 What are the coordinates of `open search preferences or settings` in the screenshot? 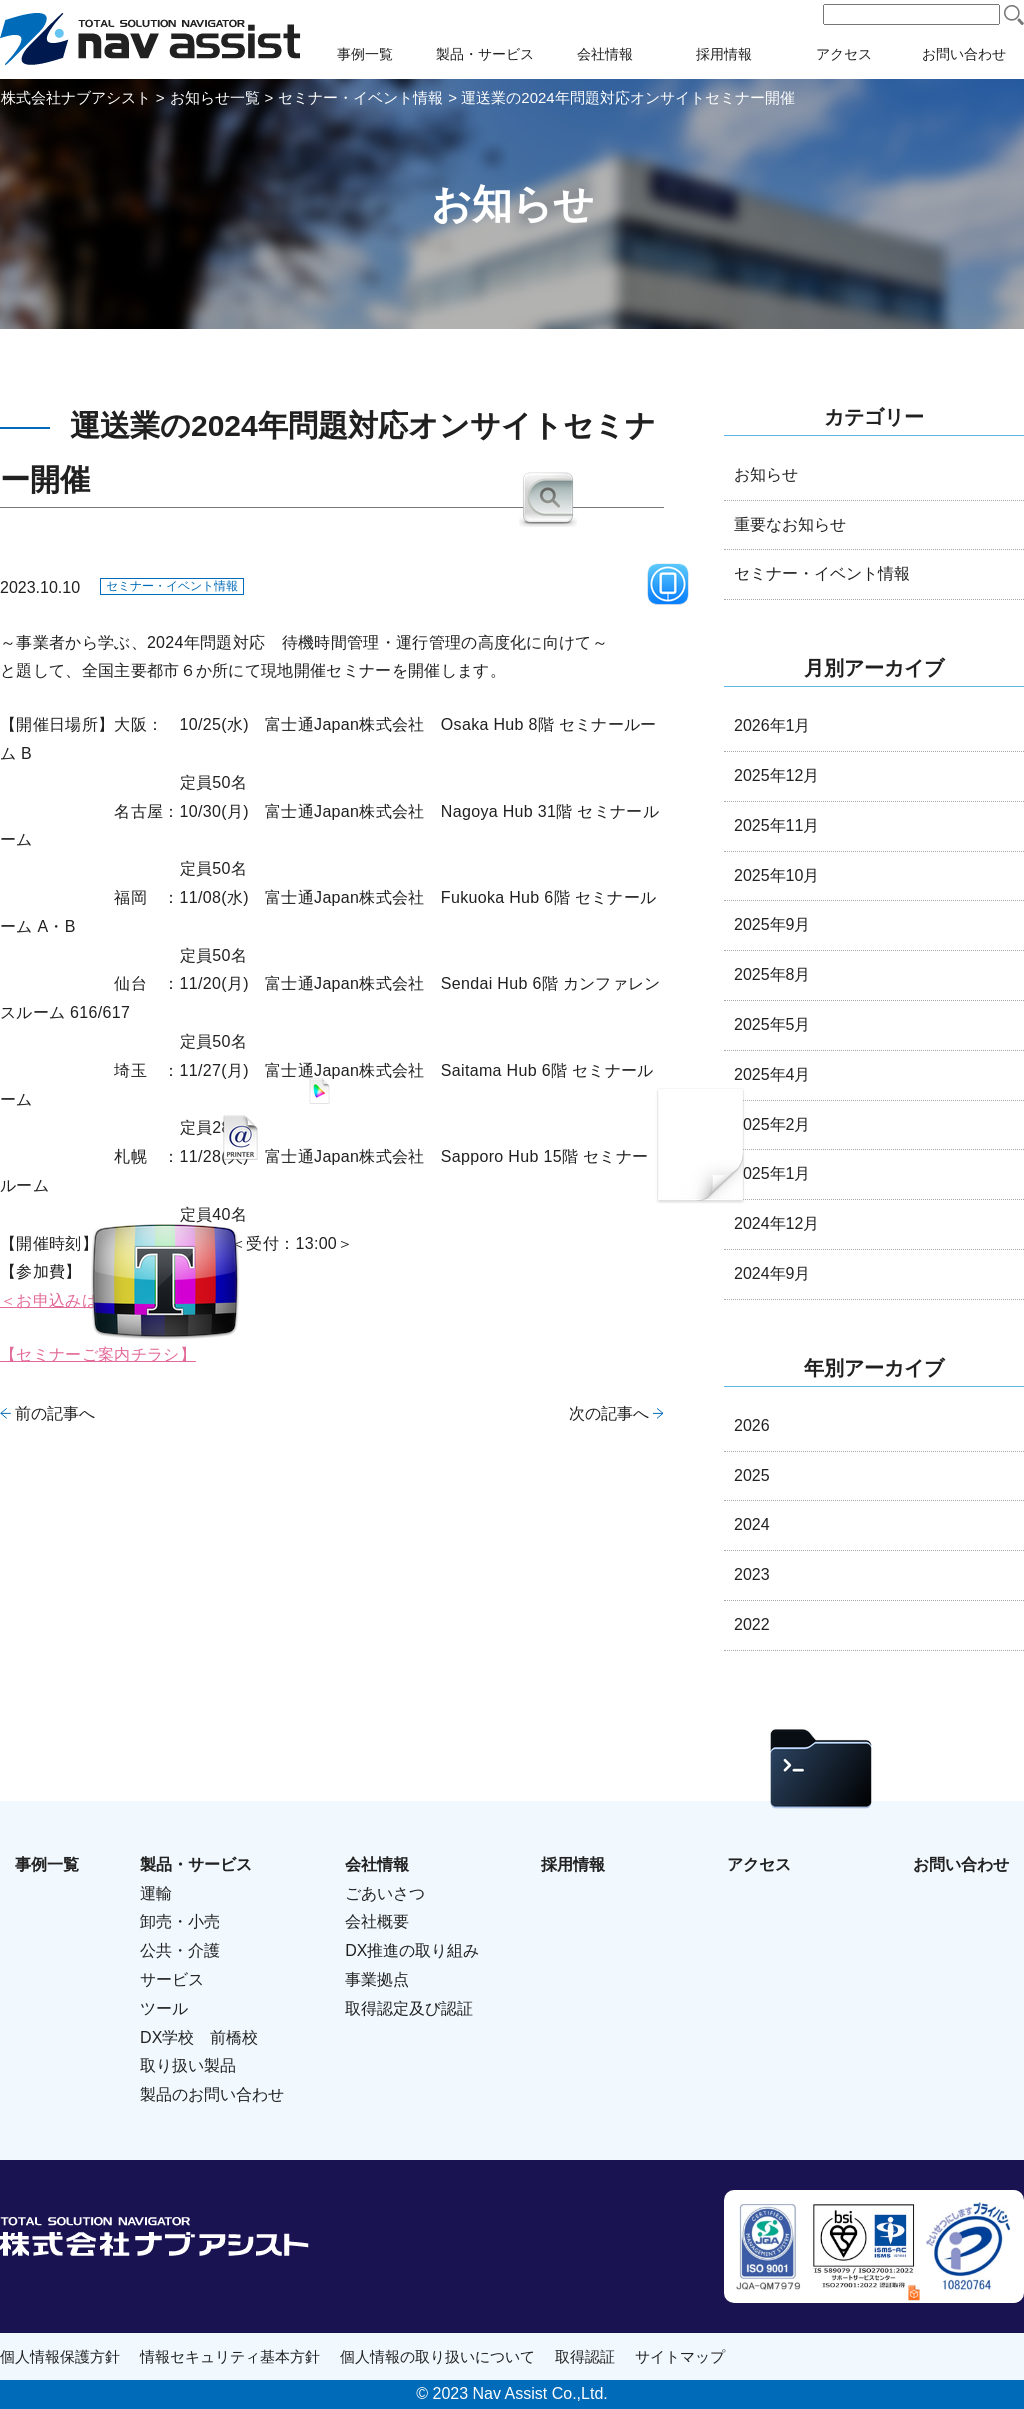 It's located at (548, 498).